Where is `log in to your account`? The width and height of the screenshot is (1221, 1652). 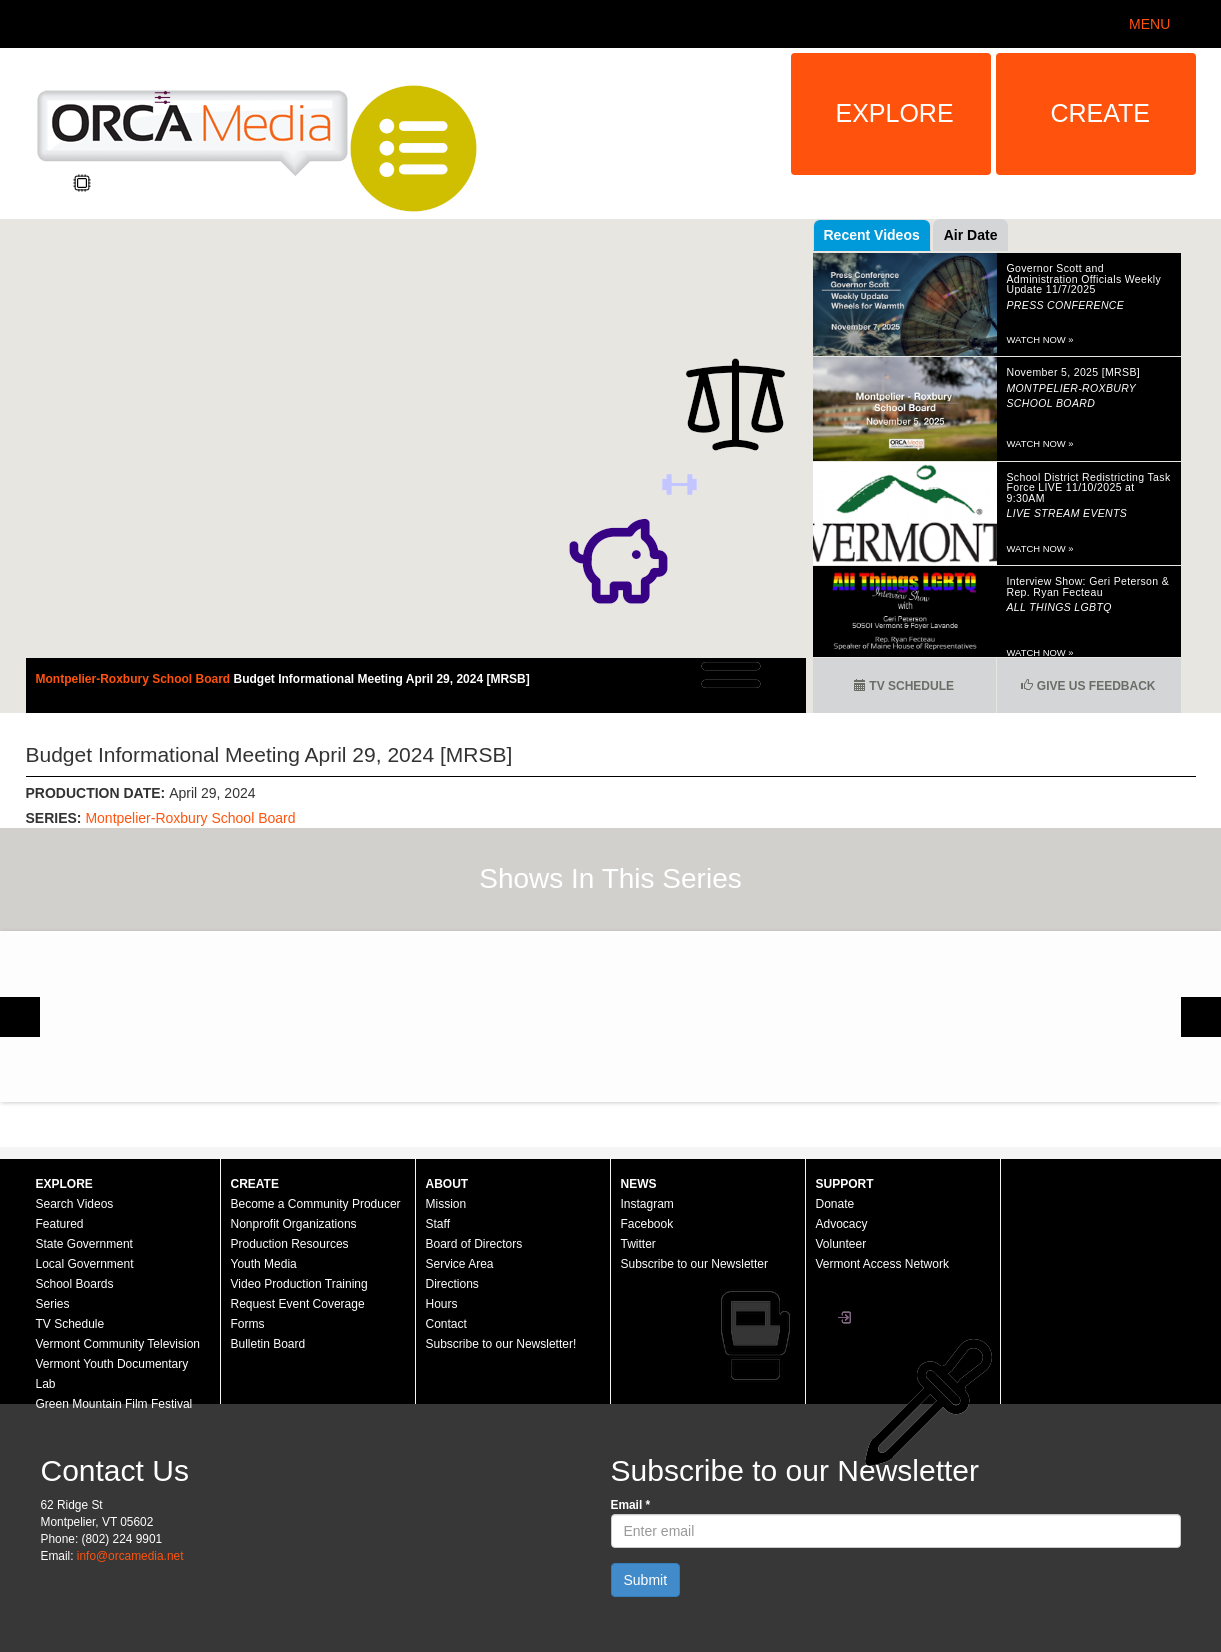 log in to your account is located at coordinates (844, 1317).